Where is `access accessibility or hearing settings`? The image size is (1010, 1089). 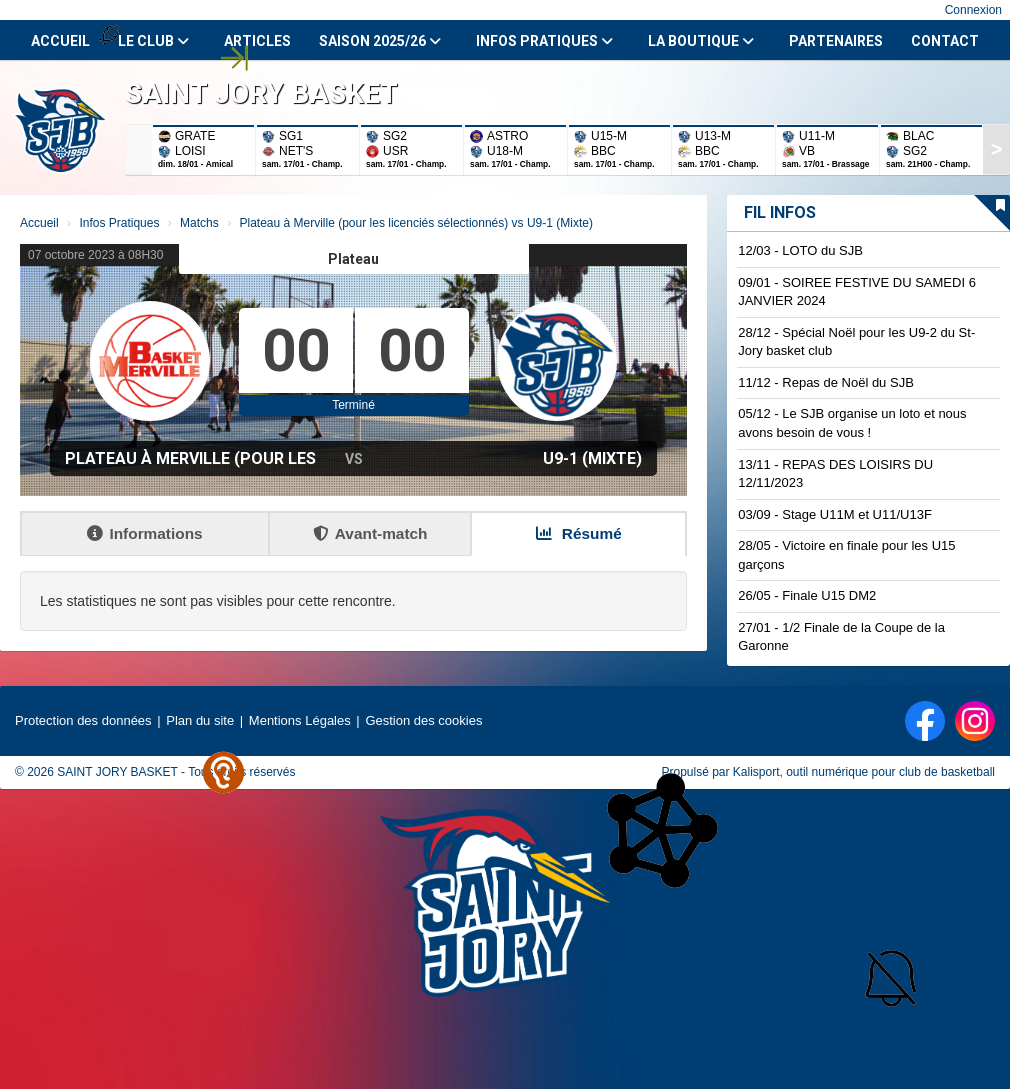 access accessibility or hearing settings is located at coordinates (223, 772).